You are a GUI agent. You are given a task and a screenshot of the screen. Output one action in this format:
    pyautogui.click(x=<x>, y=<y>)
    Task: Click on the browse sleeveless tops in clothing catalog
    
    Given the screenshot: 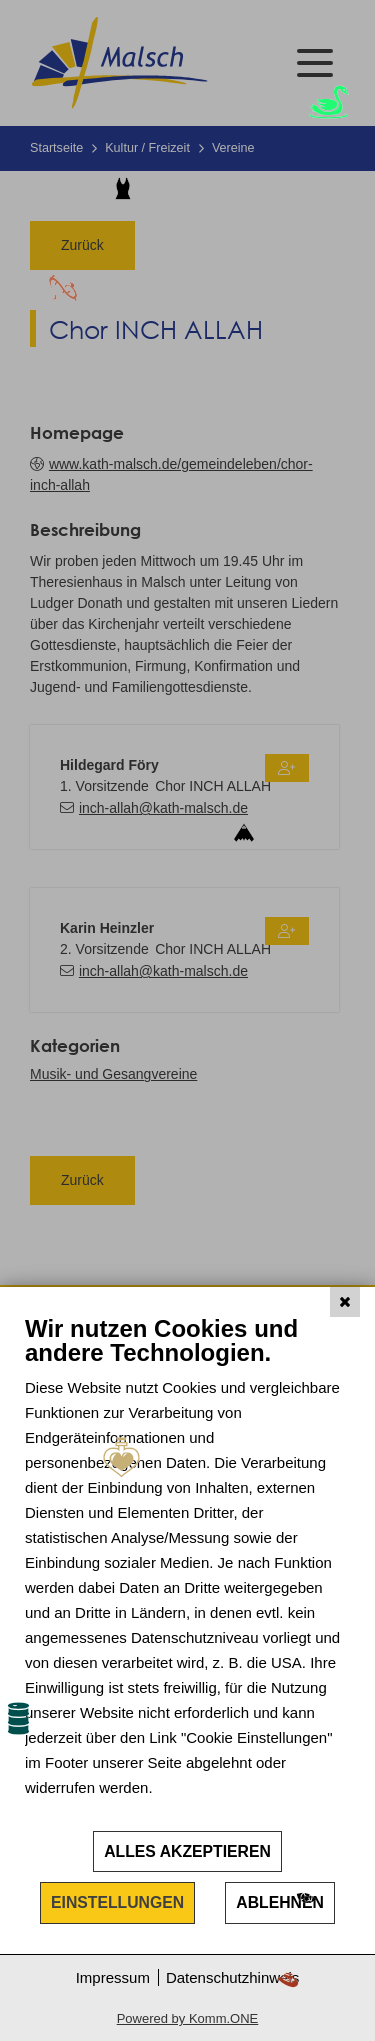 What is the action you would take?
    pyautogui.click(x=123, y=188)
    